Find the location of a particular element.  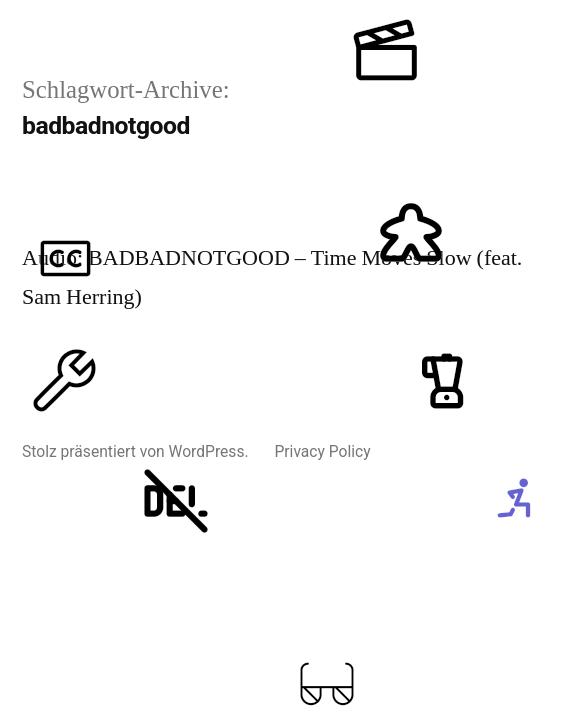

kitchen blender appliance icon is located at coordinates (444, 381).